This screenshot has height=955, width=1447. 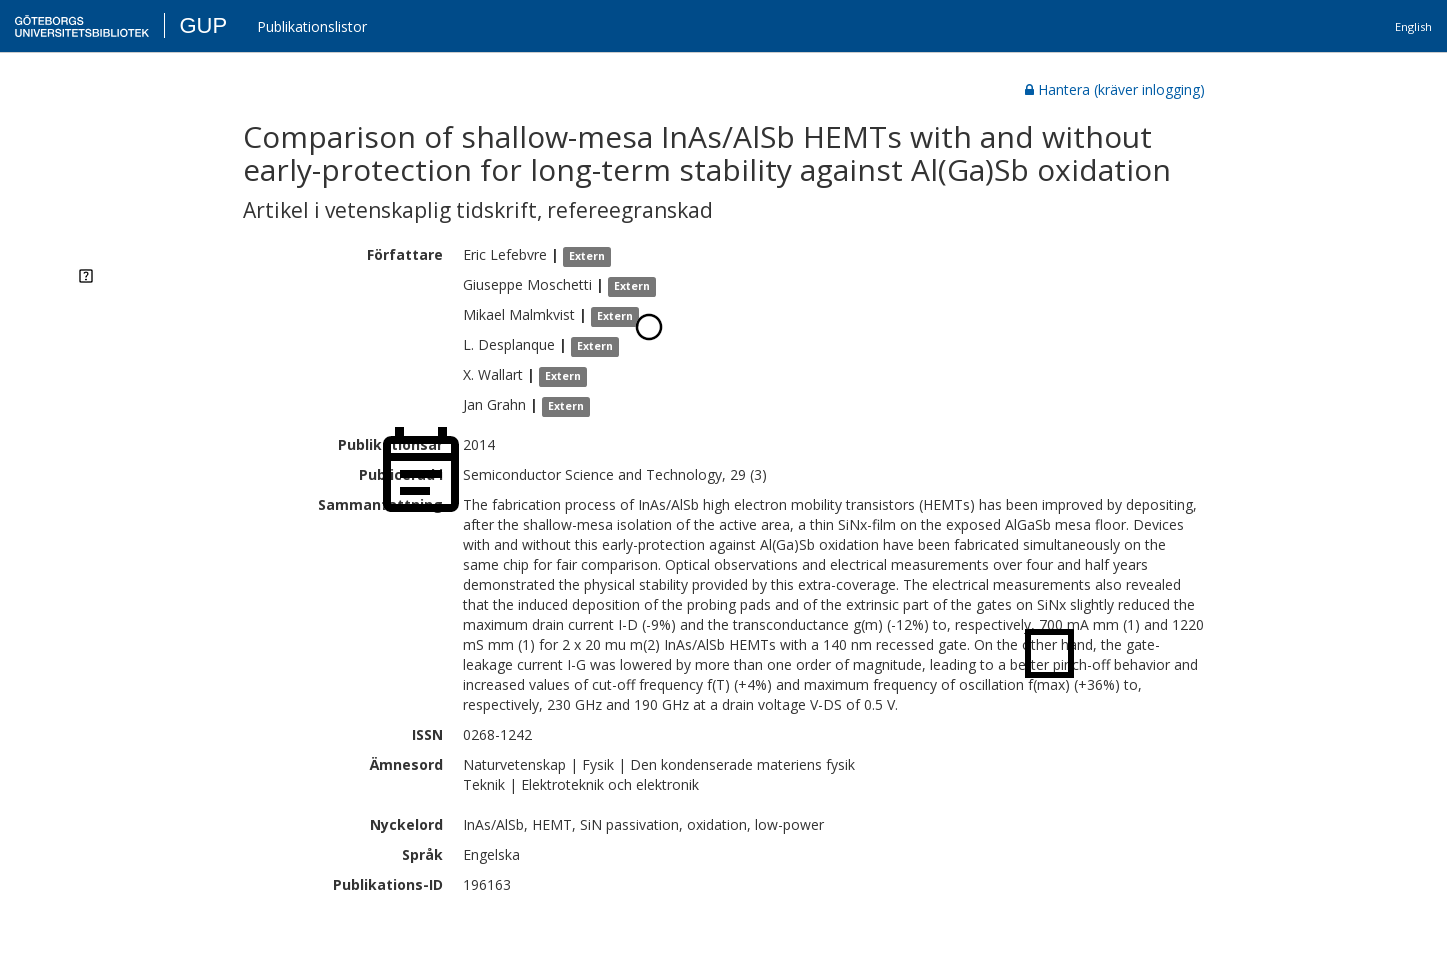 I want to click on select a square crop ratio for an image, so click(x=1049, y=653).